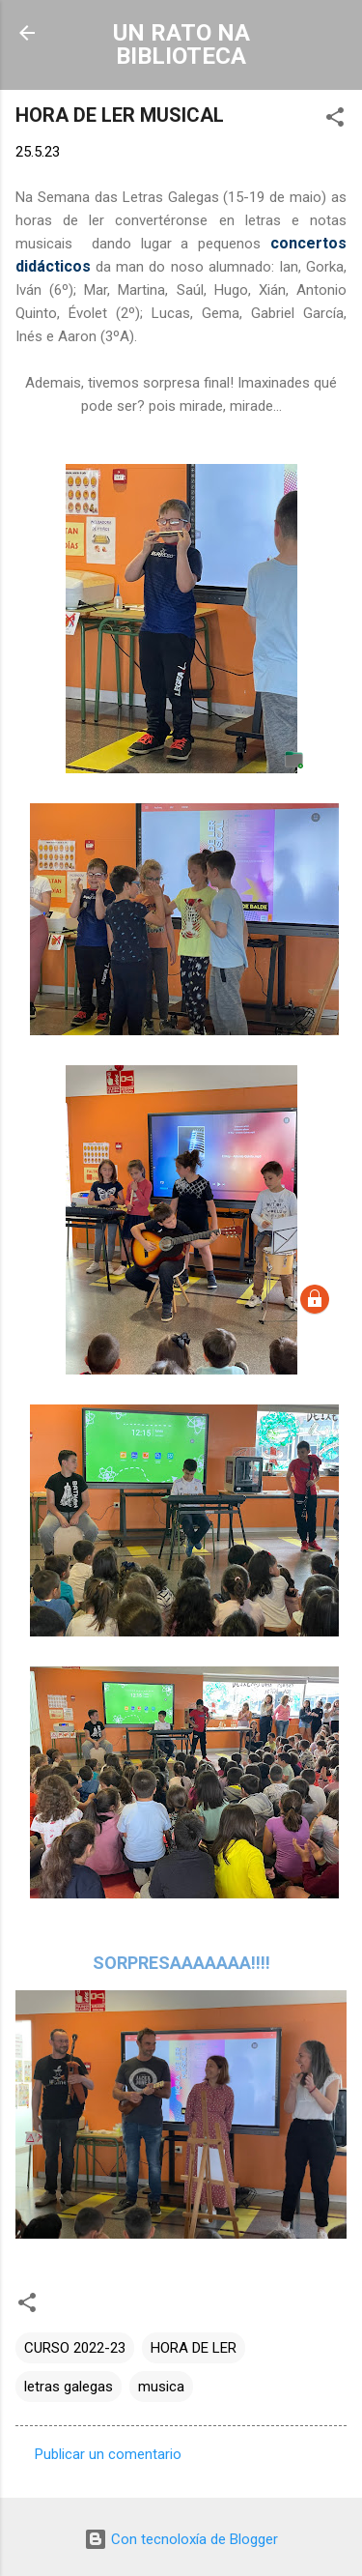 This screenshot has height=2576, width=362. What do you see at coordinates (315, 1299) in the screenshot?
I see `brightness settings are locked` at bounding box center [315, 1299].